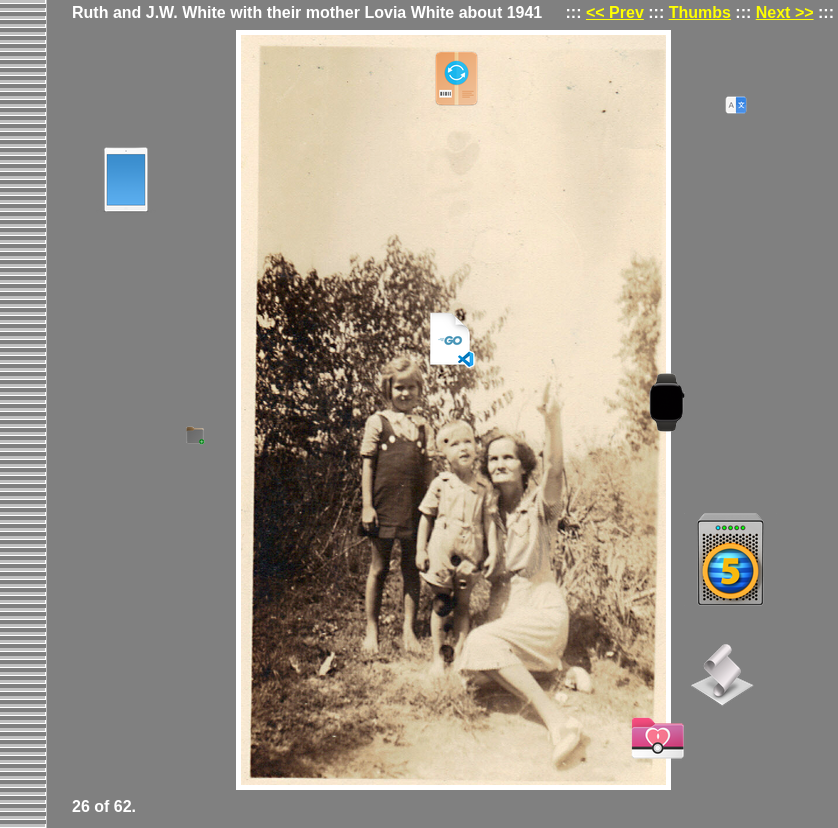  I want to click on apple watch series 10 device icon, so click(666, 402).